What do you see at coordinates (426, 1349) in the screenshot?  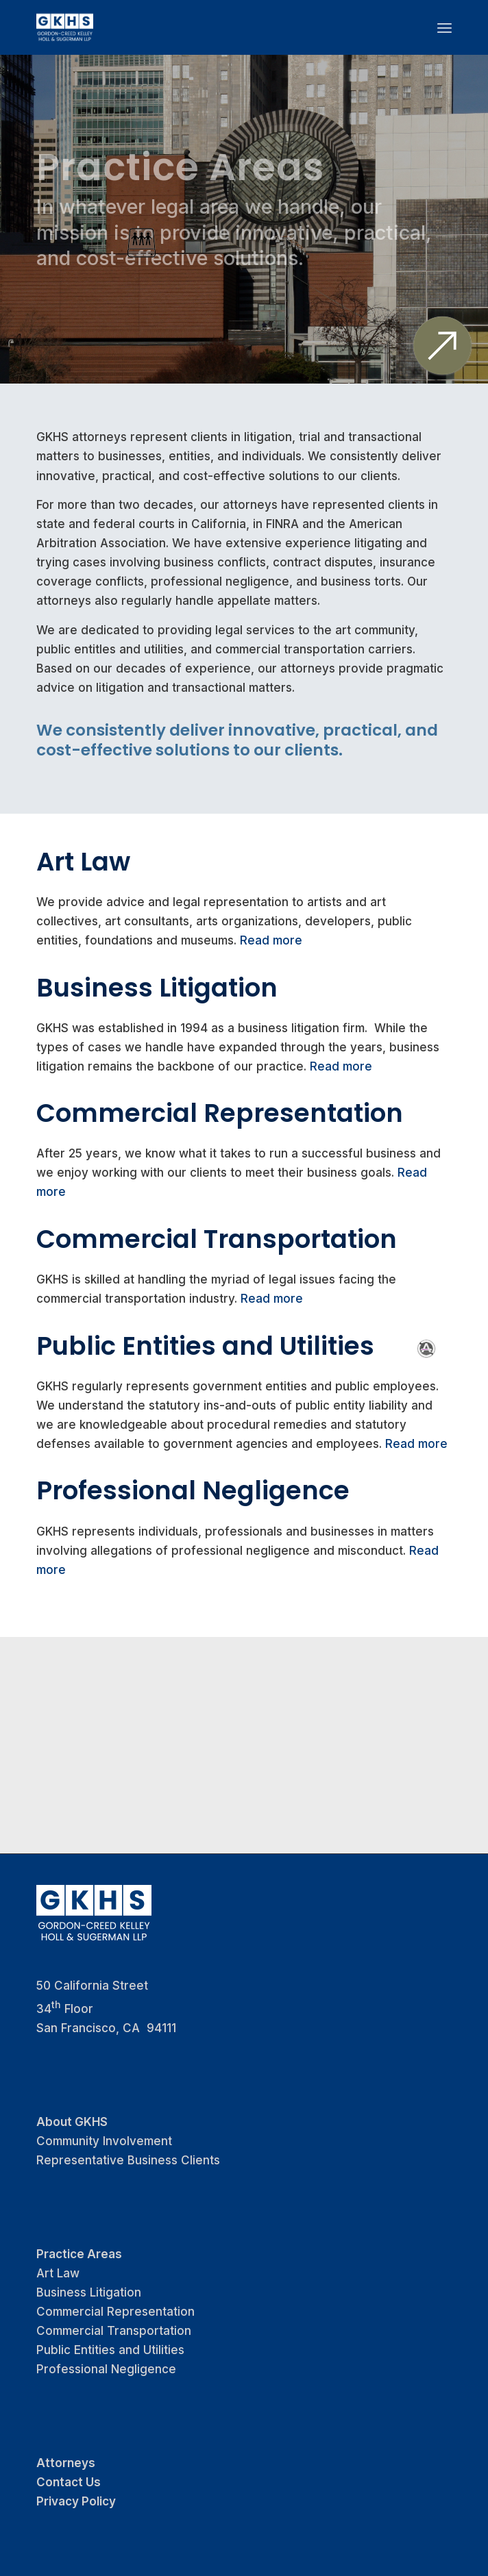 I see `open the software updater application` at bounding box center [426, 1349].